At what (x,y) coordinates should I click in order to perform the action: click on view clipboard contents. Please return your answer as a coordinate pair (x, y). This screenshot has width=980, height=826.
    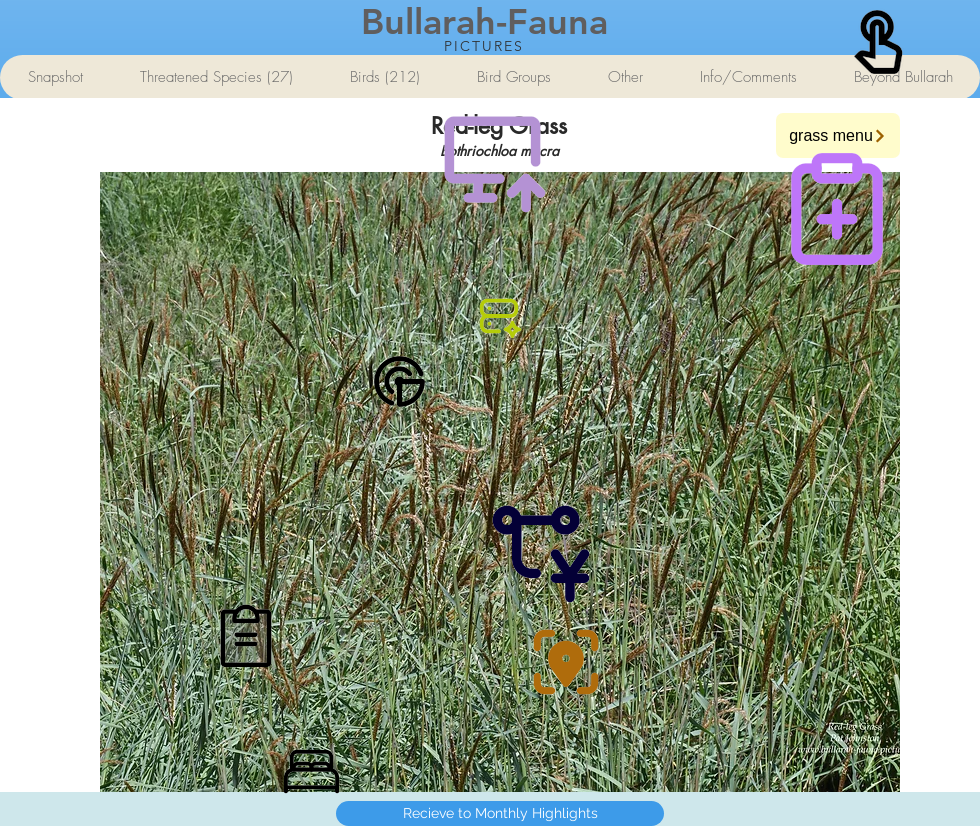
    Looking at the image, I should click on (246, 637).